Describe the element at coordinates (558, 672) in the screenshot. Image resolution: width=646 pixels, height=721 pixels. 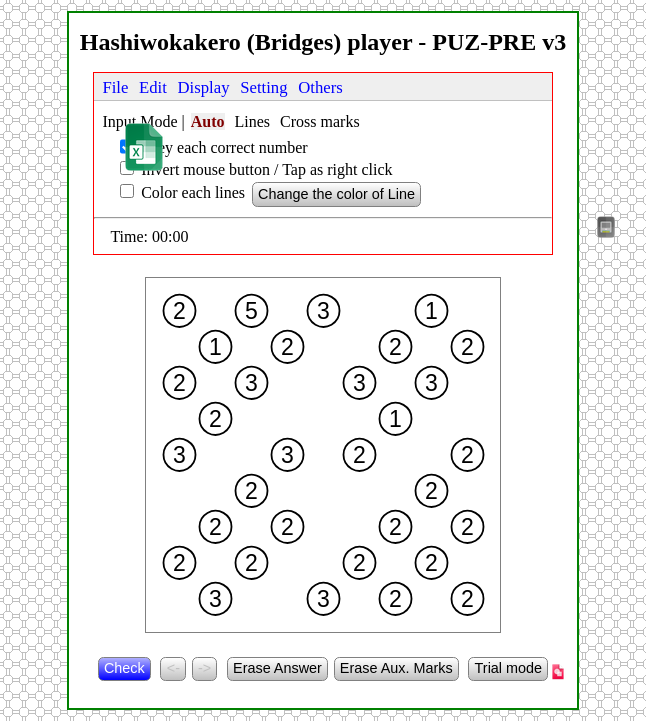
I see `a google drawings file` at that location.